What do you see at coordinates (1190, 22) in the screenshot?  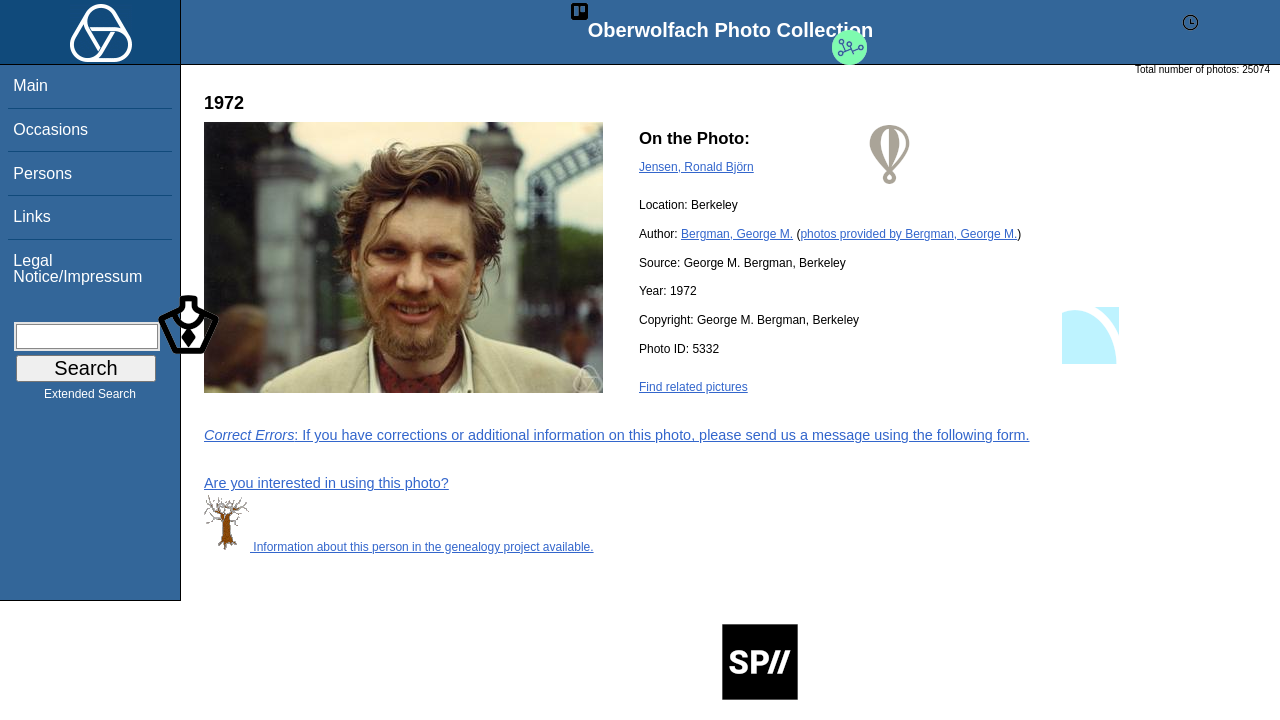 I see `view time or clock settings` at bounding box center [1190, 22].